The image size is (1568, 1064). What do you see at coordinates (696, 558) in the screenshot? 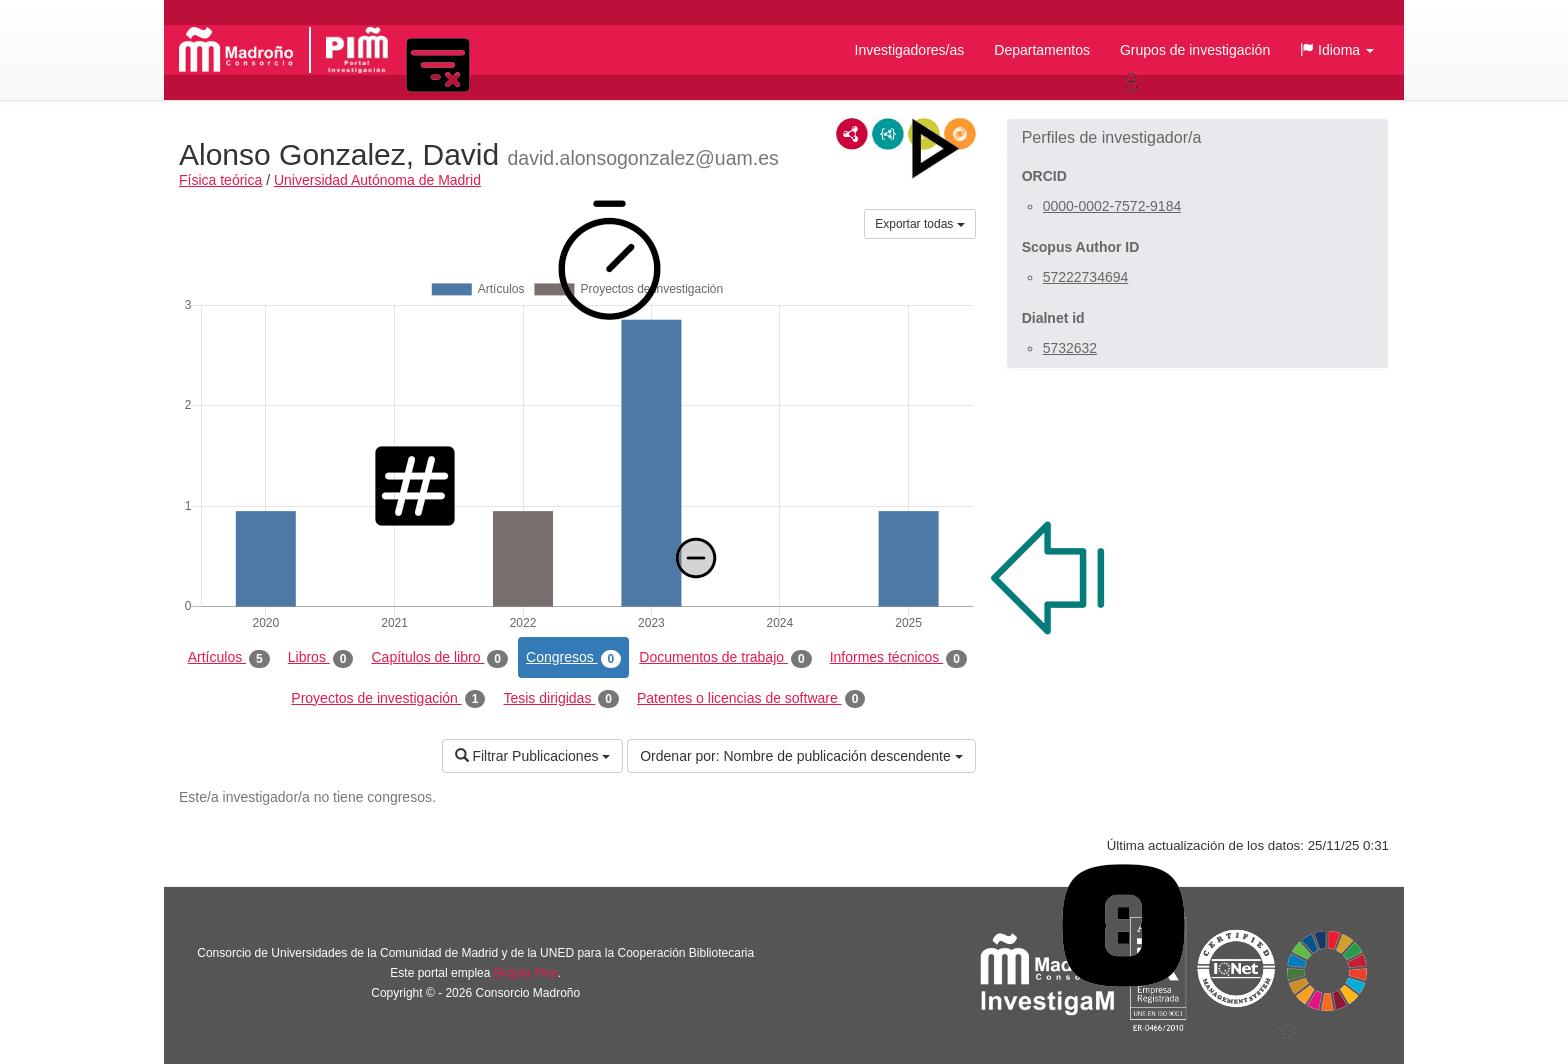
I see `remove an item from a list` at bounding box center [696, 558].